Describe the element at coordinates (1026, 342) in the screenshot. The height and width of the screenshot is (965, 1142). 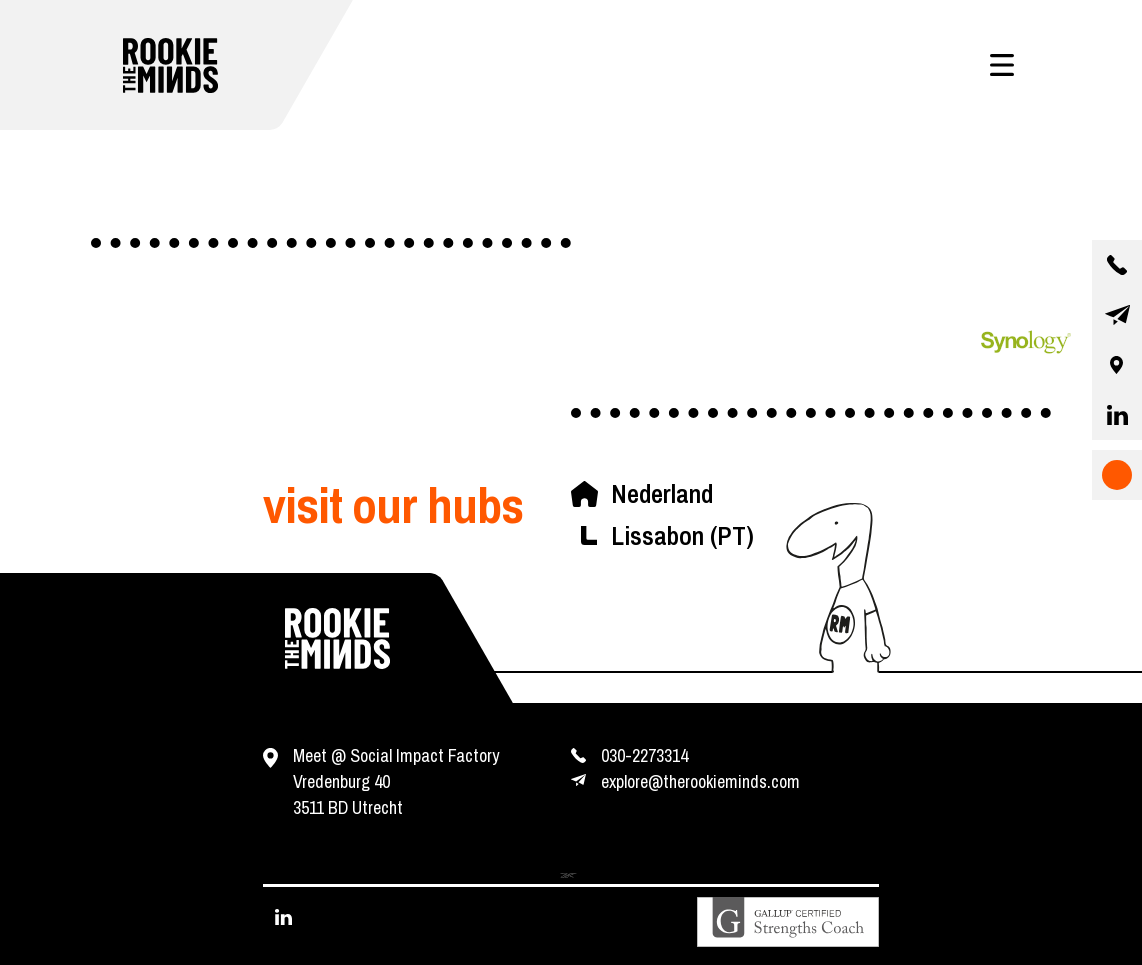
I see `Synology brand logo` at that location.